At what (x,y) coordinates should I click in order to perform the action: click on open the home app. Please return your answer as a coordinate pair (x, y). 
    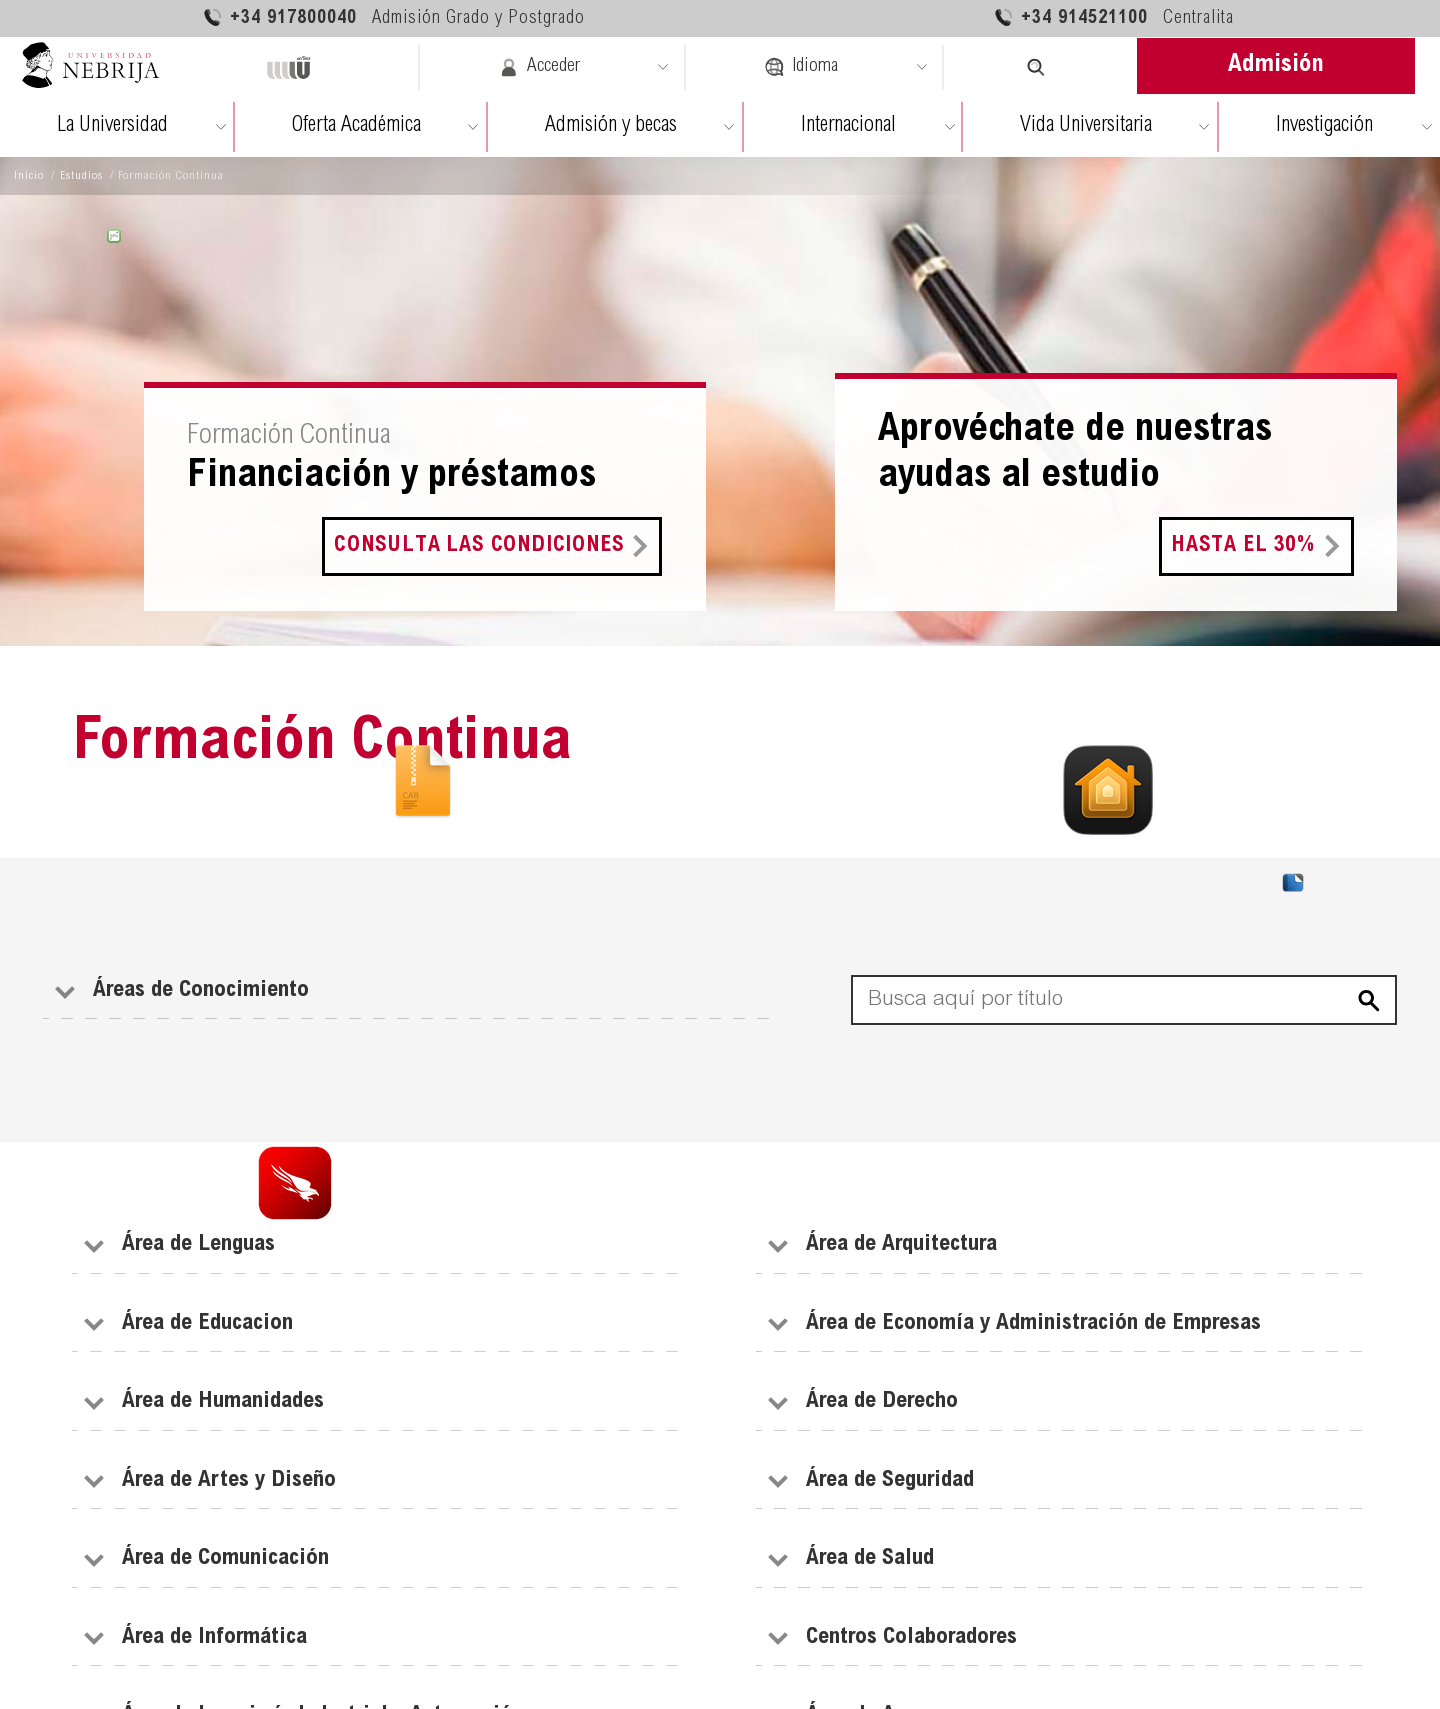
    Looking at the image, I should click on (1108, 790).